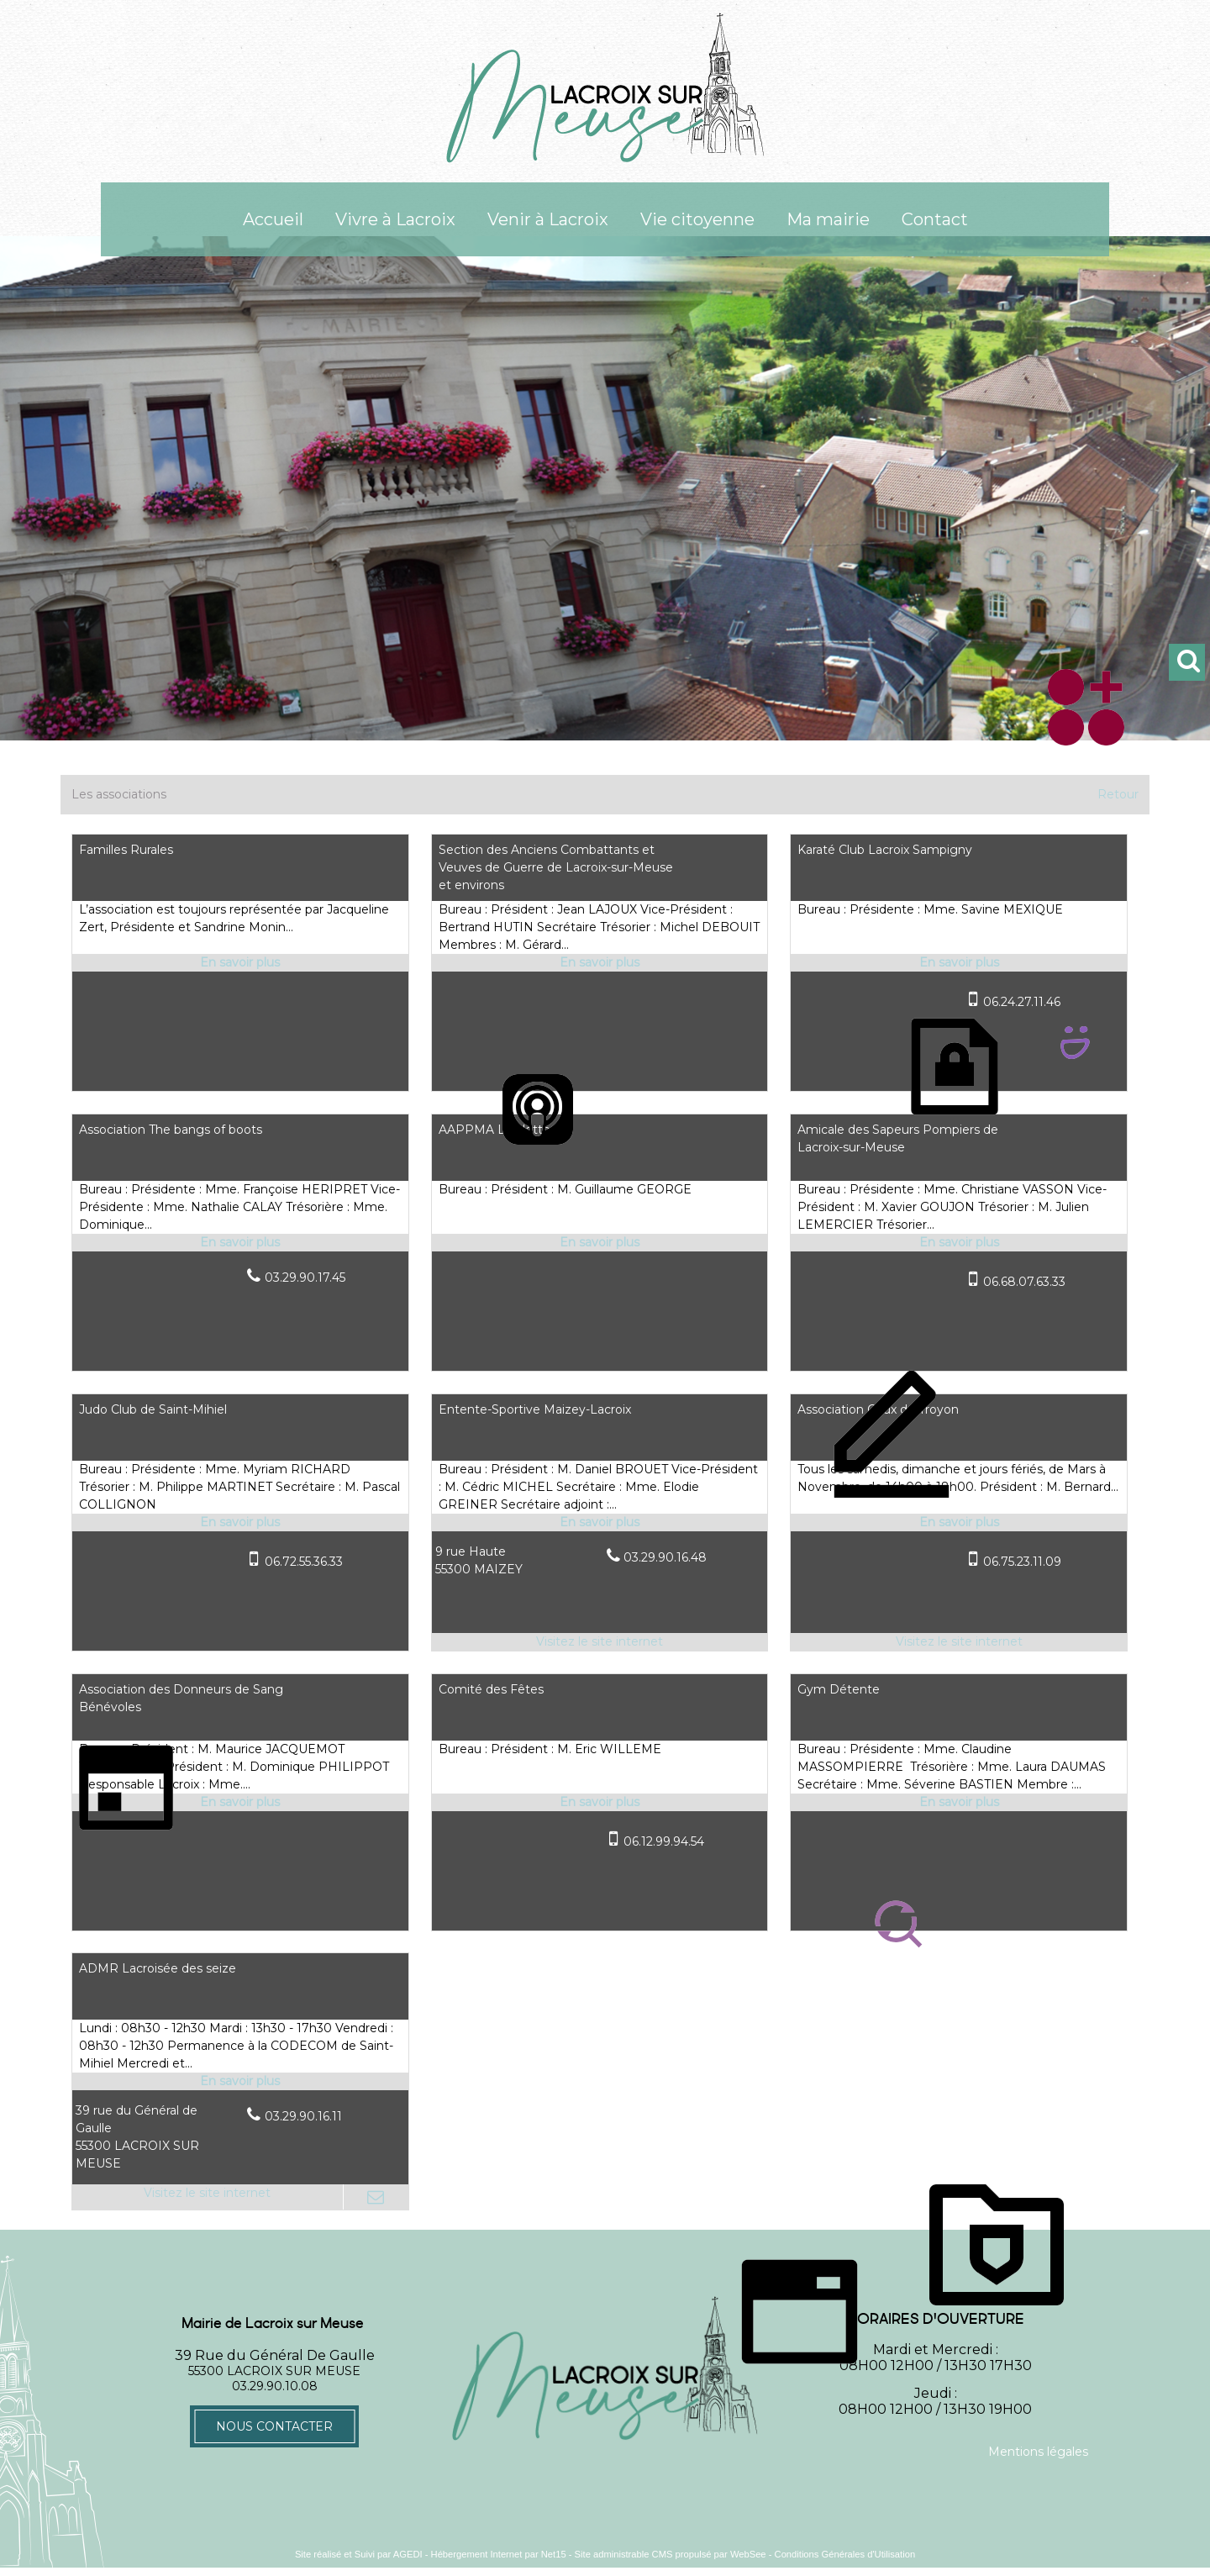 Image resolution: width=1210 pixels, height=2576 pixels. Describe the element at coordinates (538, 1109) in the screenshot. I see `open apple podcasts app` at that location.